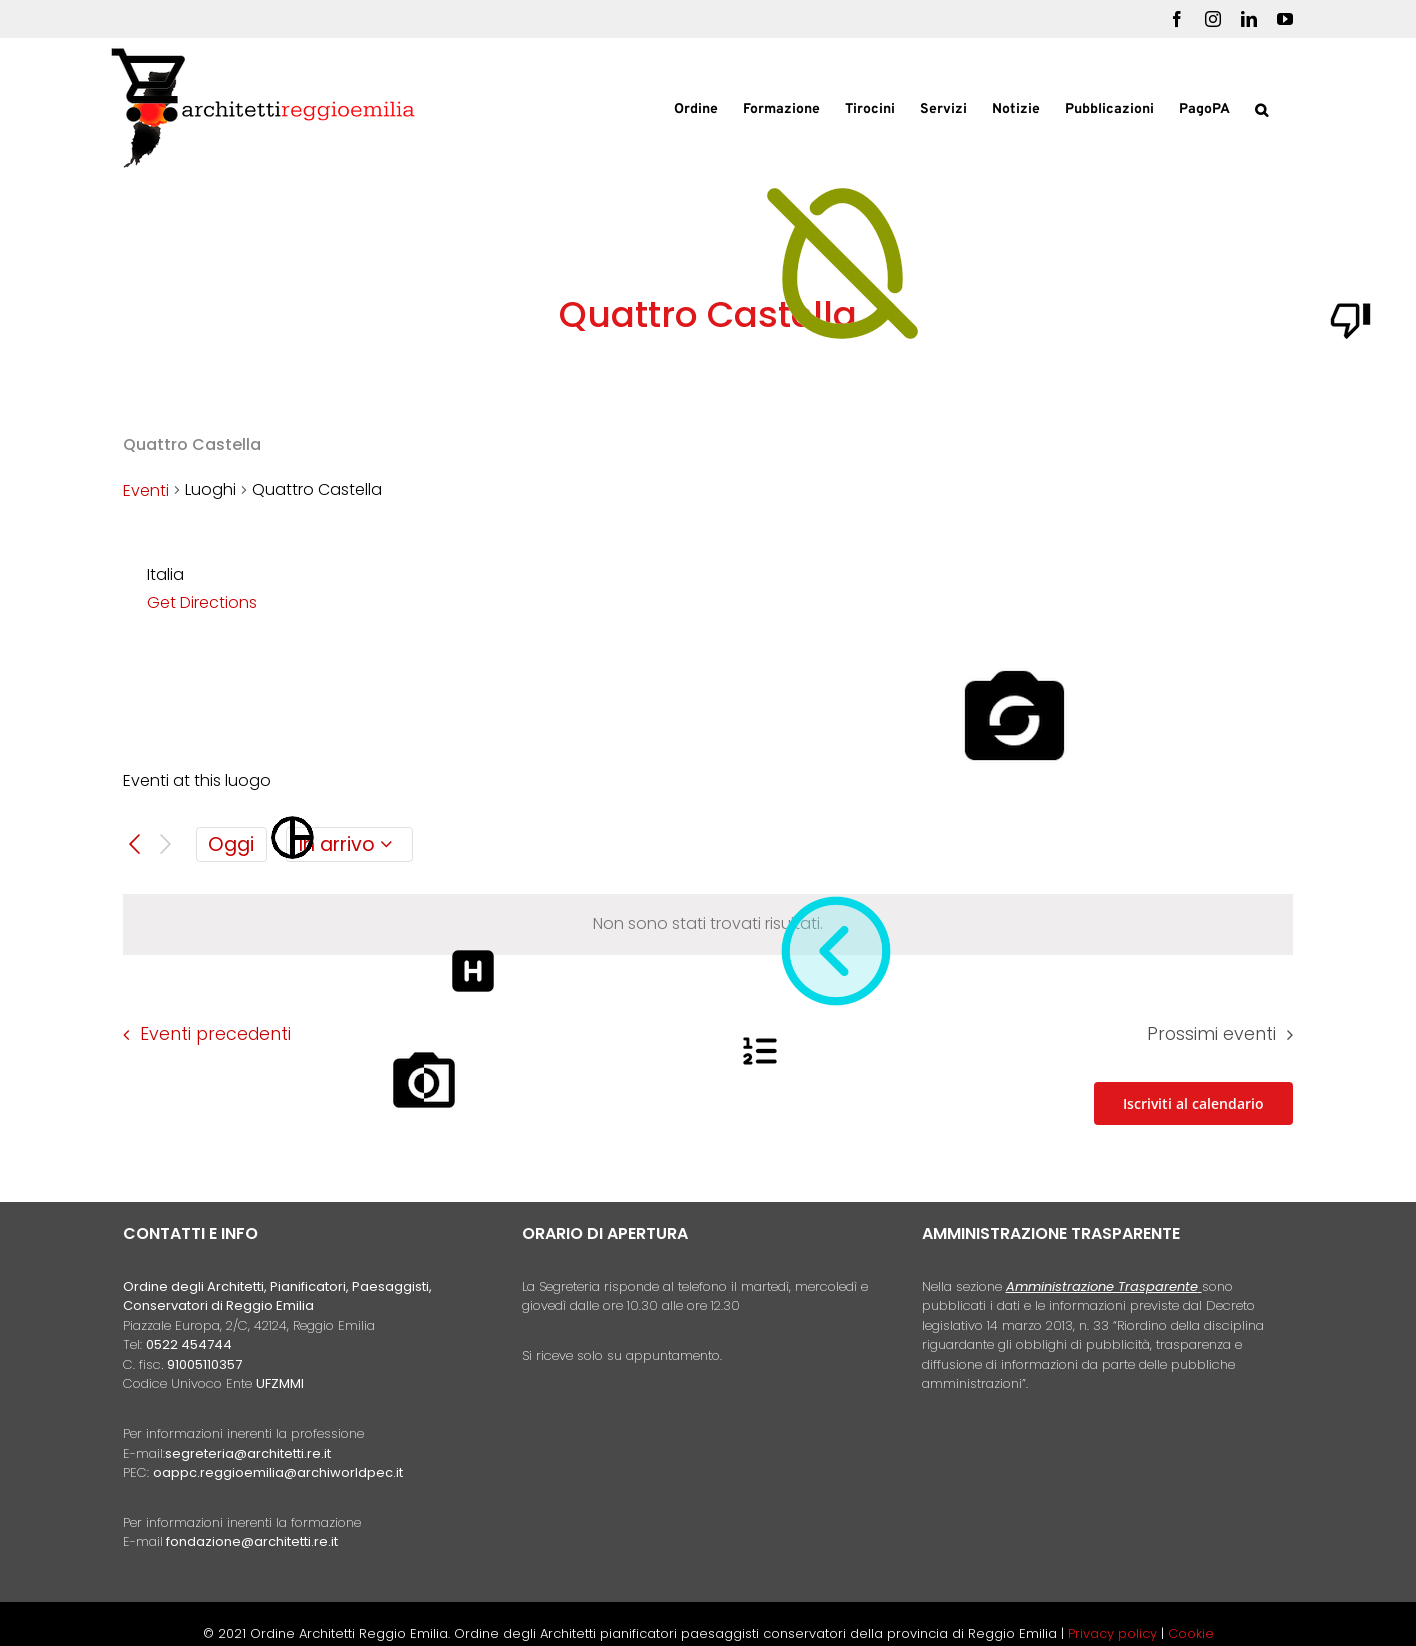 The width and height of the screenshot is (1416, 1646). I want to click on dislike or downvote content, so click(1350, 319).